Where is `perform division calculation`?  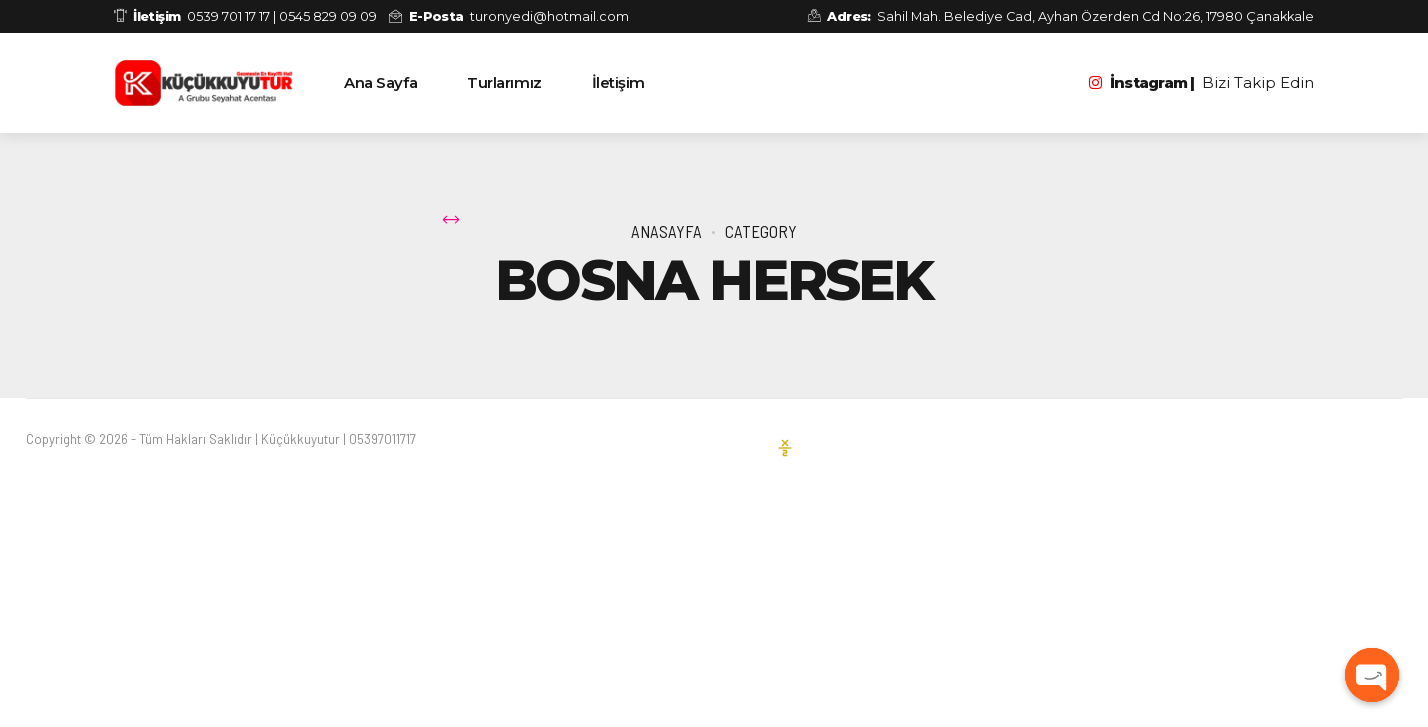
perform division calculation is located at coordinates (785, 448).